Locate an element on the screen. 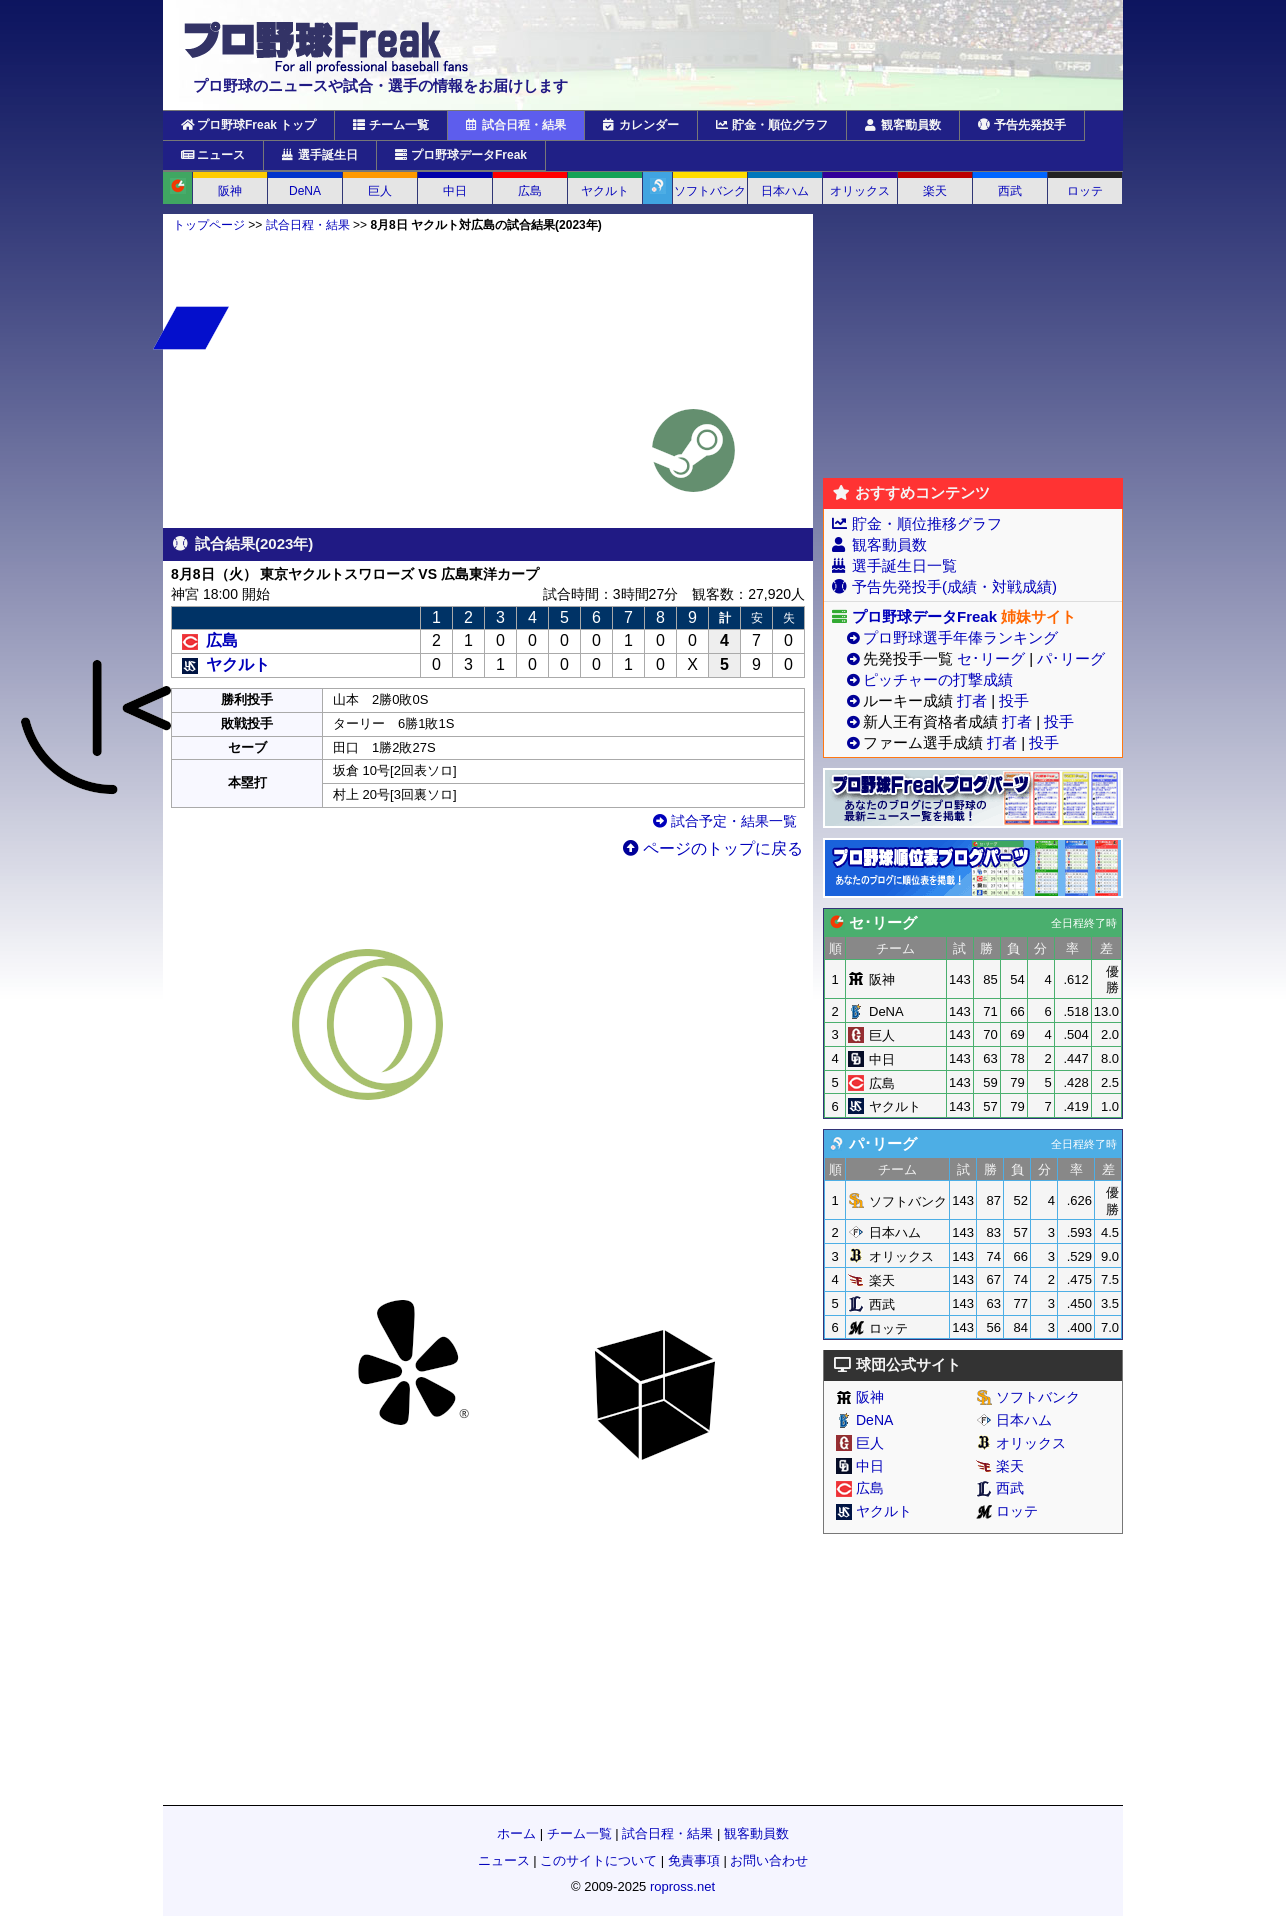 The width and height of the screenshot is (1286, 1916). open Steam gaming platform is located at coordinates (693, 450).